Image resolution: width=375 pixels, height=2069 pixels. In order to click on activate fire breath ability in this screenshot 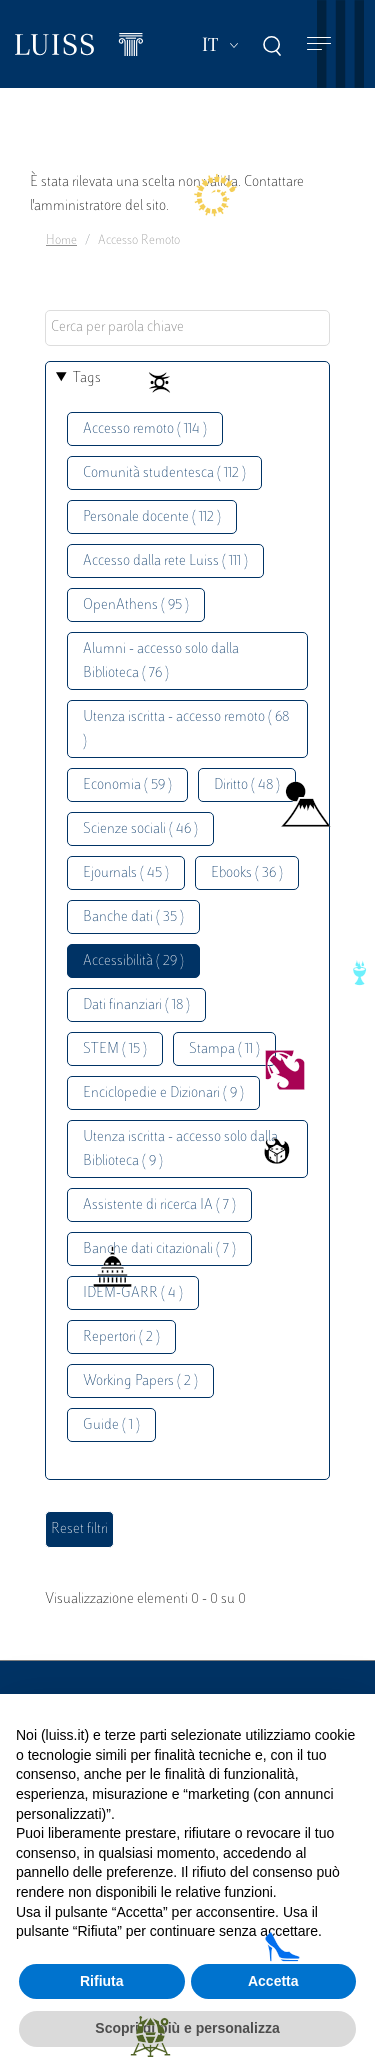, I will do `click(285, 1070)`.